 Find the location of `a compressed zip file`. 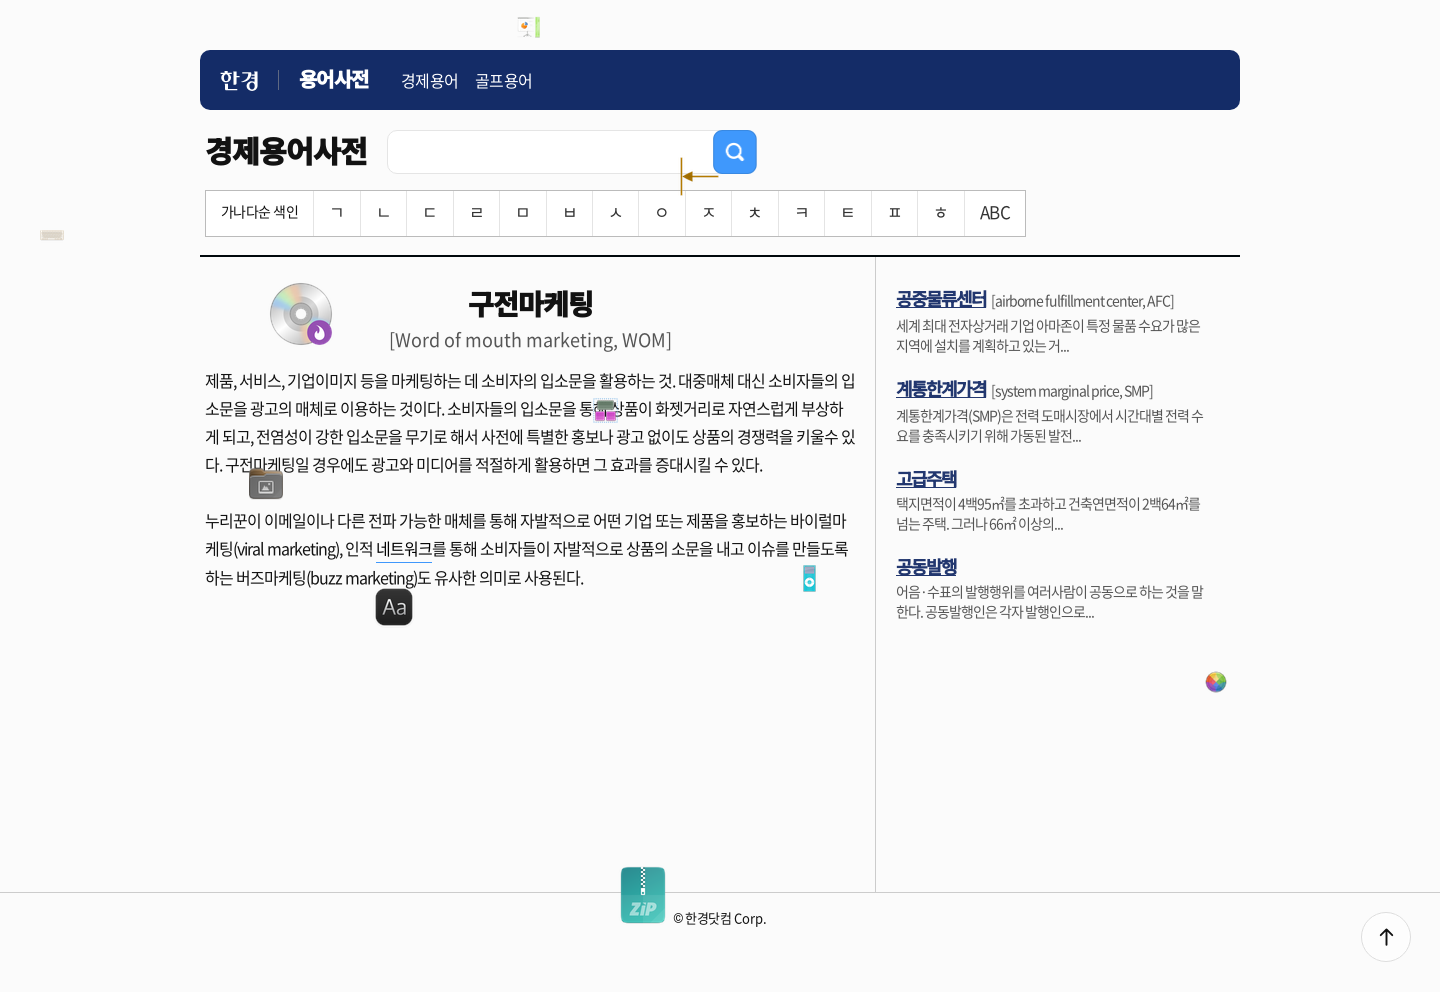

a compressed zip file is located at coordinates (643, 895).